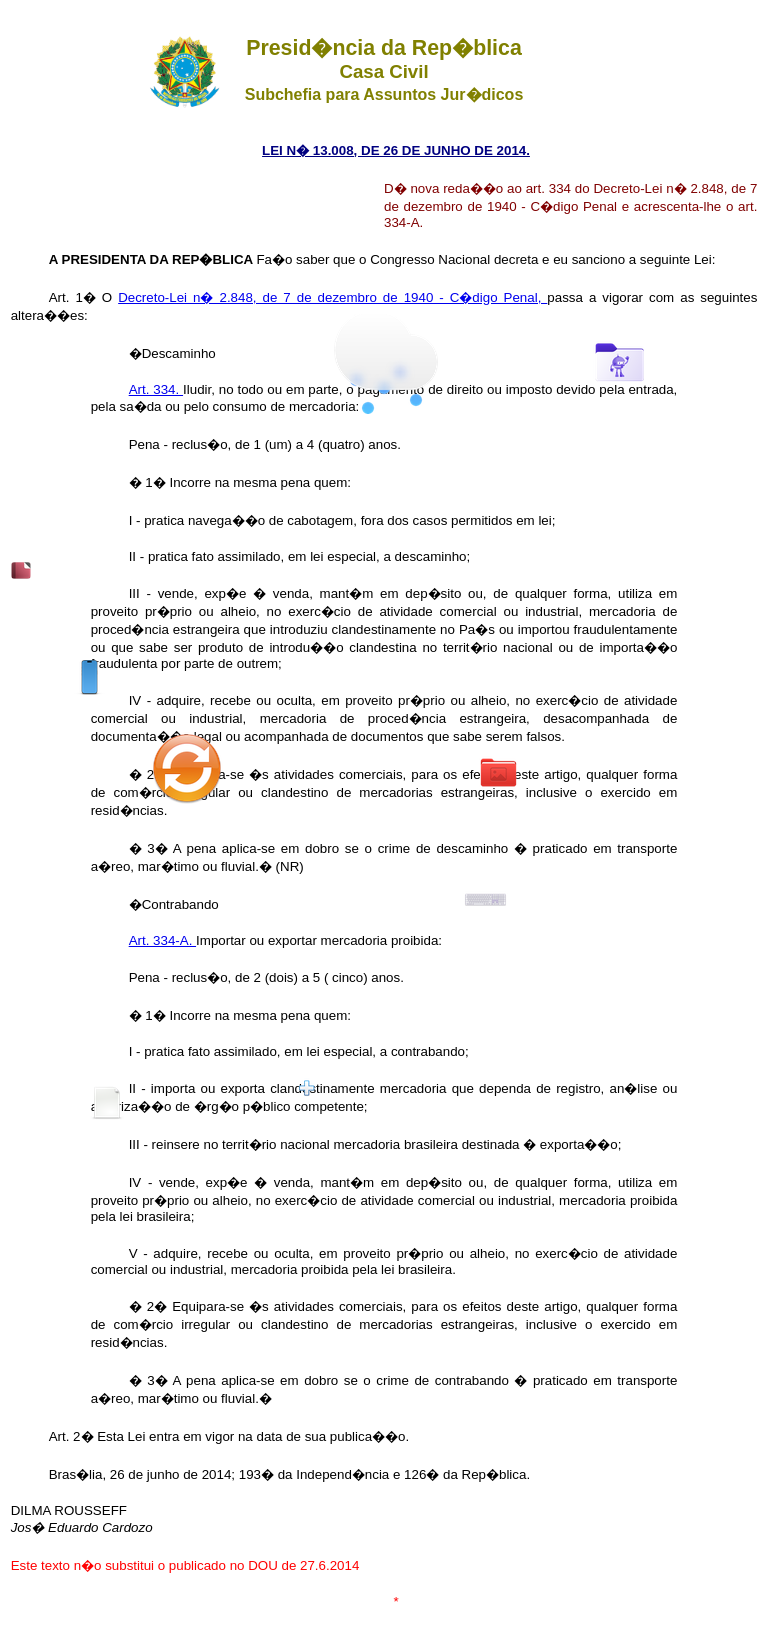 This screenshot has width=768, height=1629. Describe the element at coordinates (89, 677) in the screenshot. I see `connected iPhone device` at that location.